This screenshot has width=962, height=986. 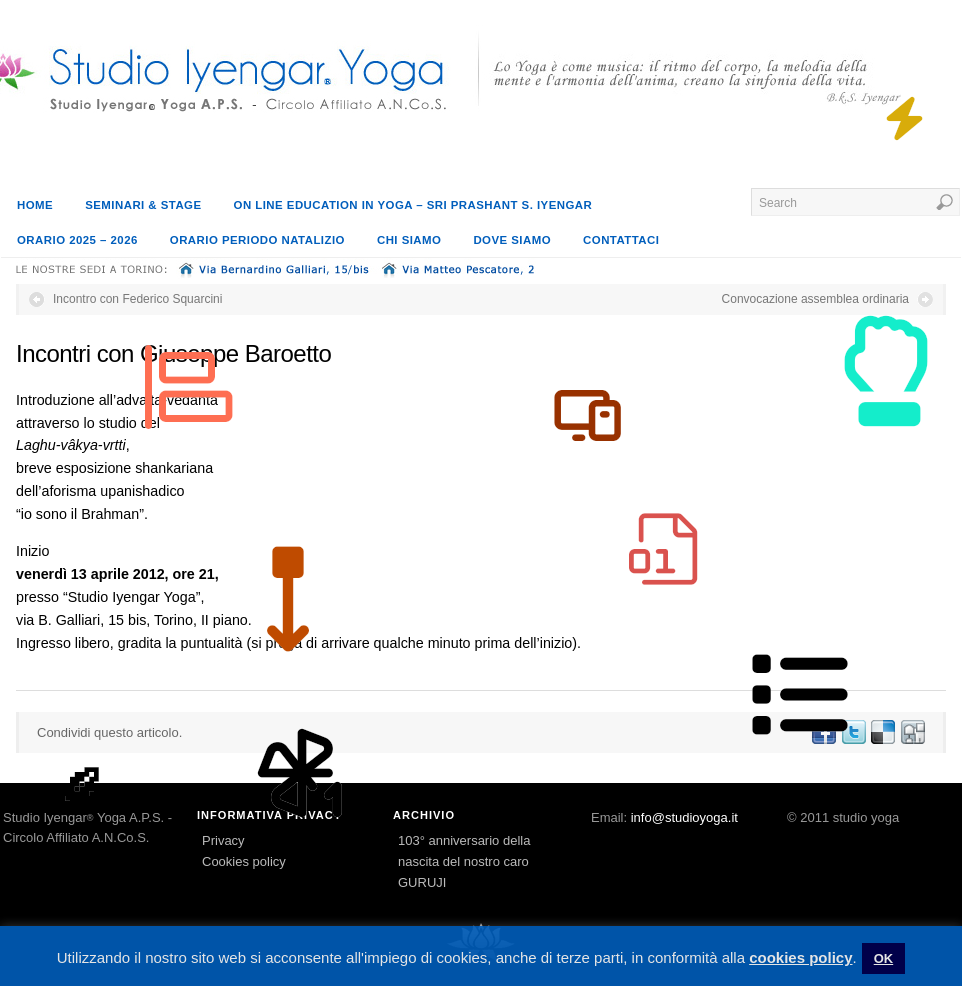 I want to click on manage connected devices, so click(x=586, y=415).